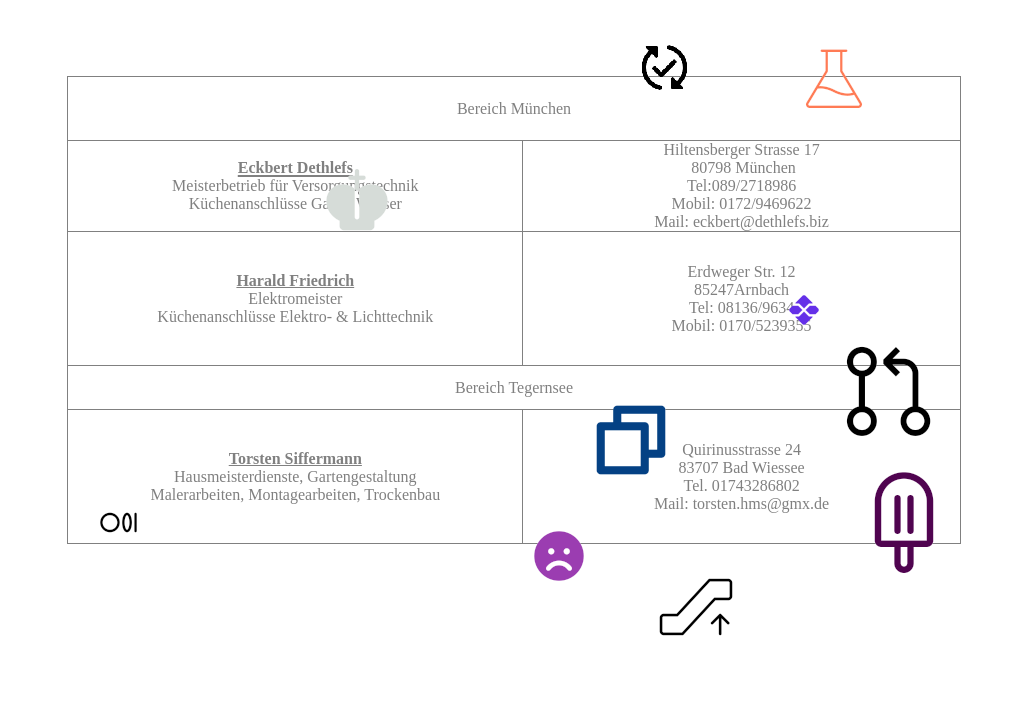  What do you see at coordinates (834, 80) in the screenshot?
I see `access lab or experimental features` at bounding box center [834, 80].